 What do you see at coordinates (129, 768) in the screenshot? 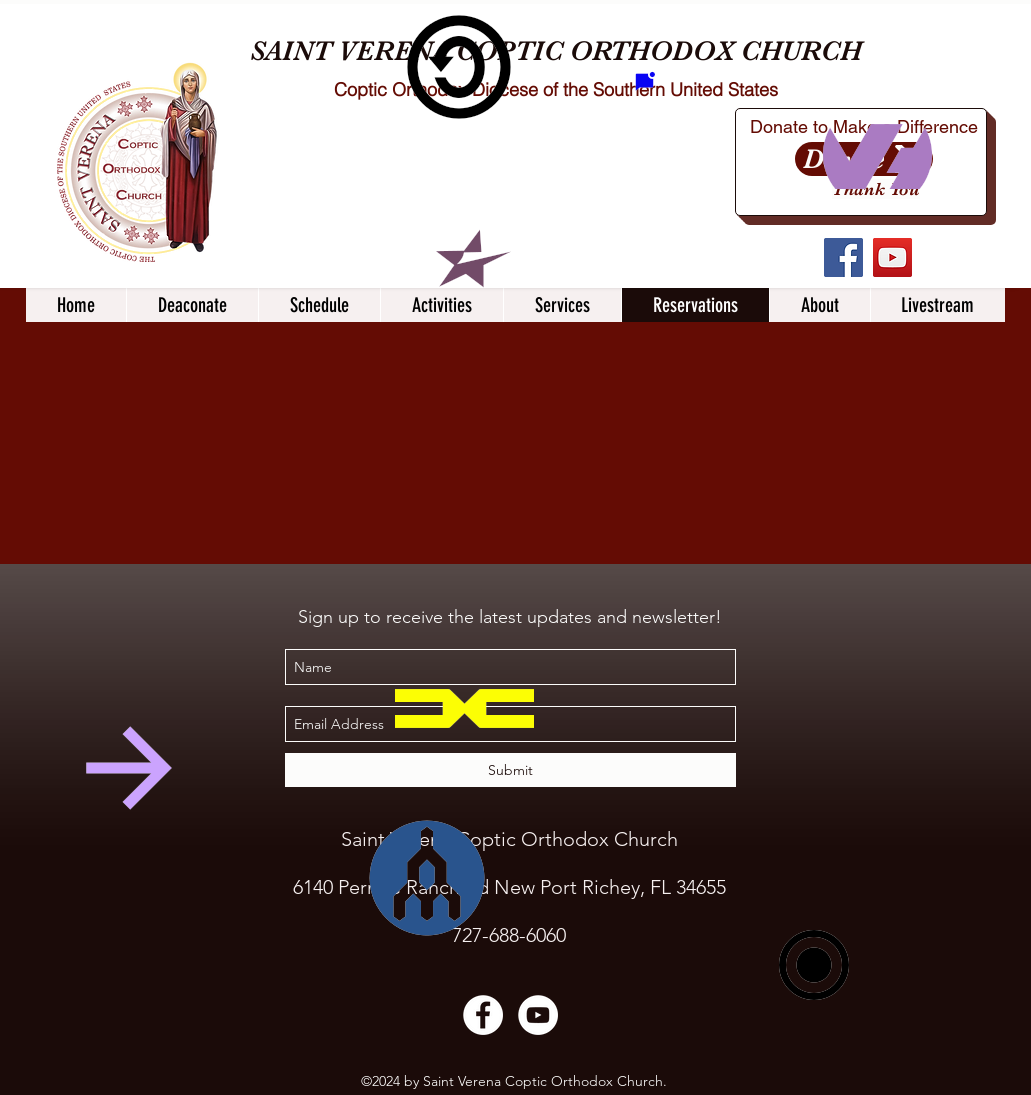
I see `navigate to the next item or screen` at bounding box center [129, 768].